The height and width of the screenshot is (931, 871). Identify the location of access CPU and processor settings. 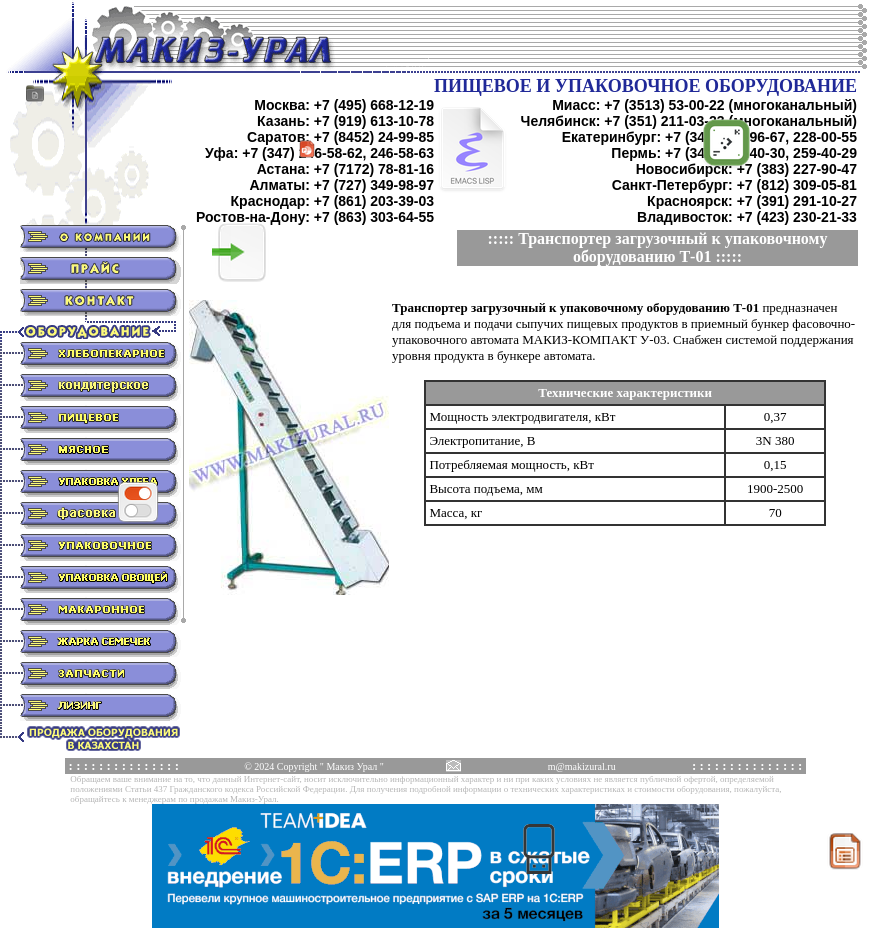
(726, 143).